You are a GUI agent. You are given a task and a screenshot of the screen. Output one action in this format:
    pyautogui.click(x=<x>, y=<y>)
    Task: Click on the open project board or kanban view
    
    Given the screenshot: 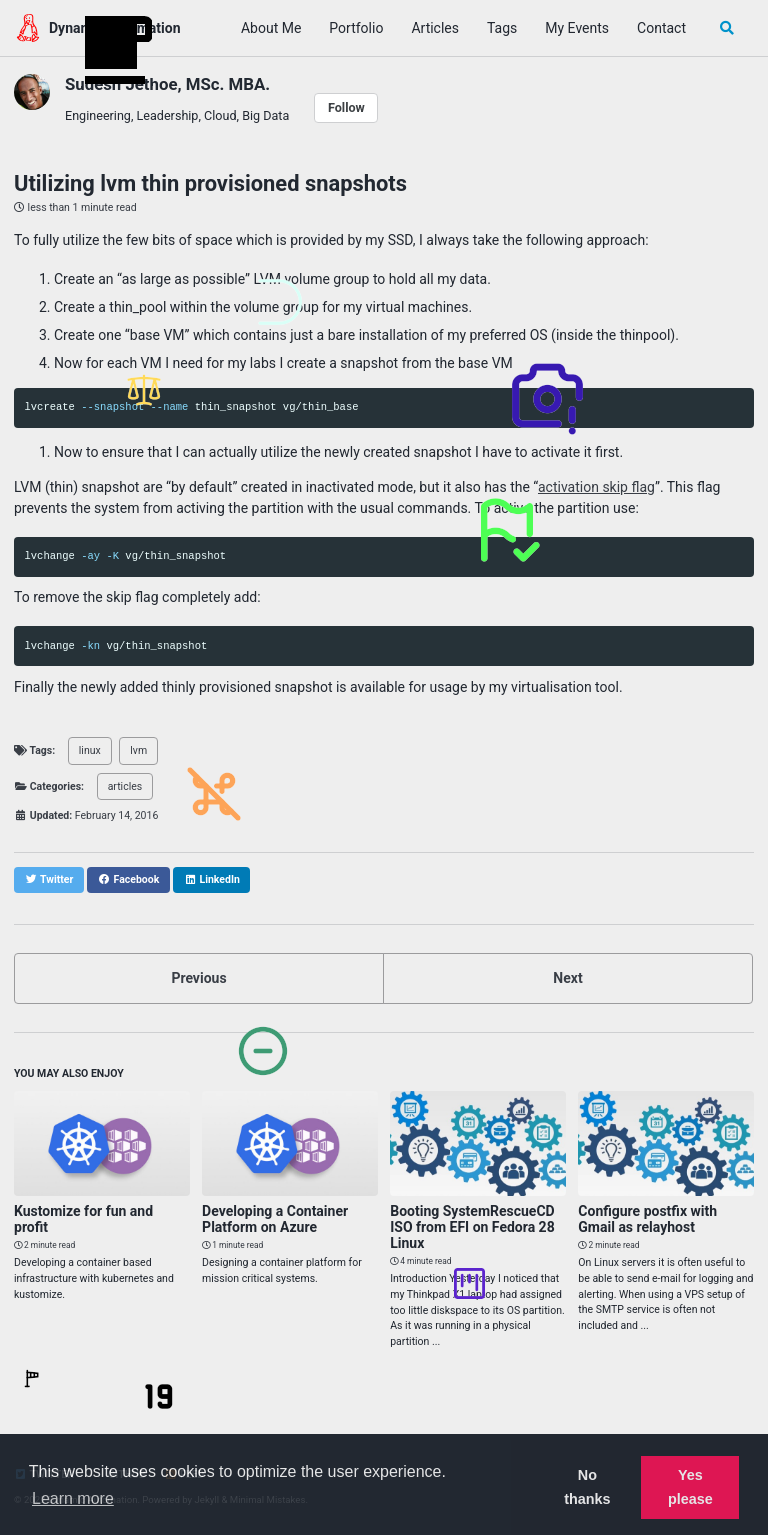 What is the action you would take?
    pyautogui.click(x=469, y=1283)
    